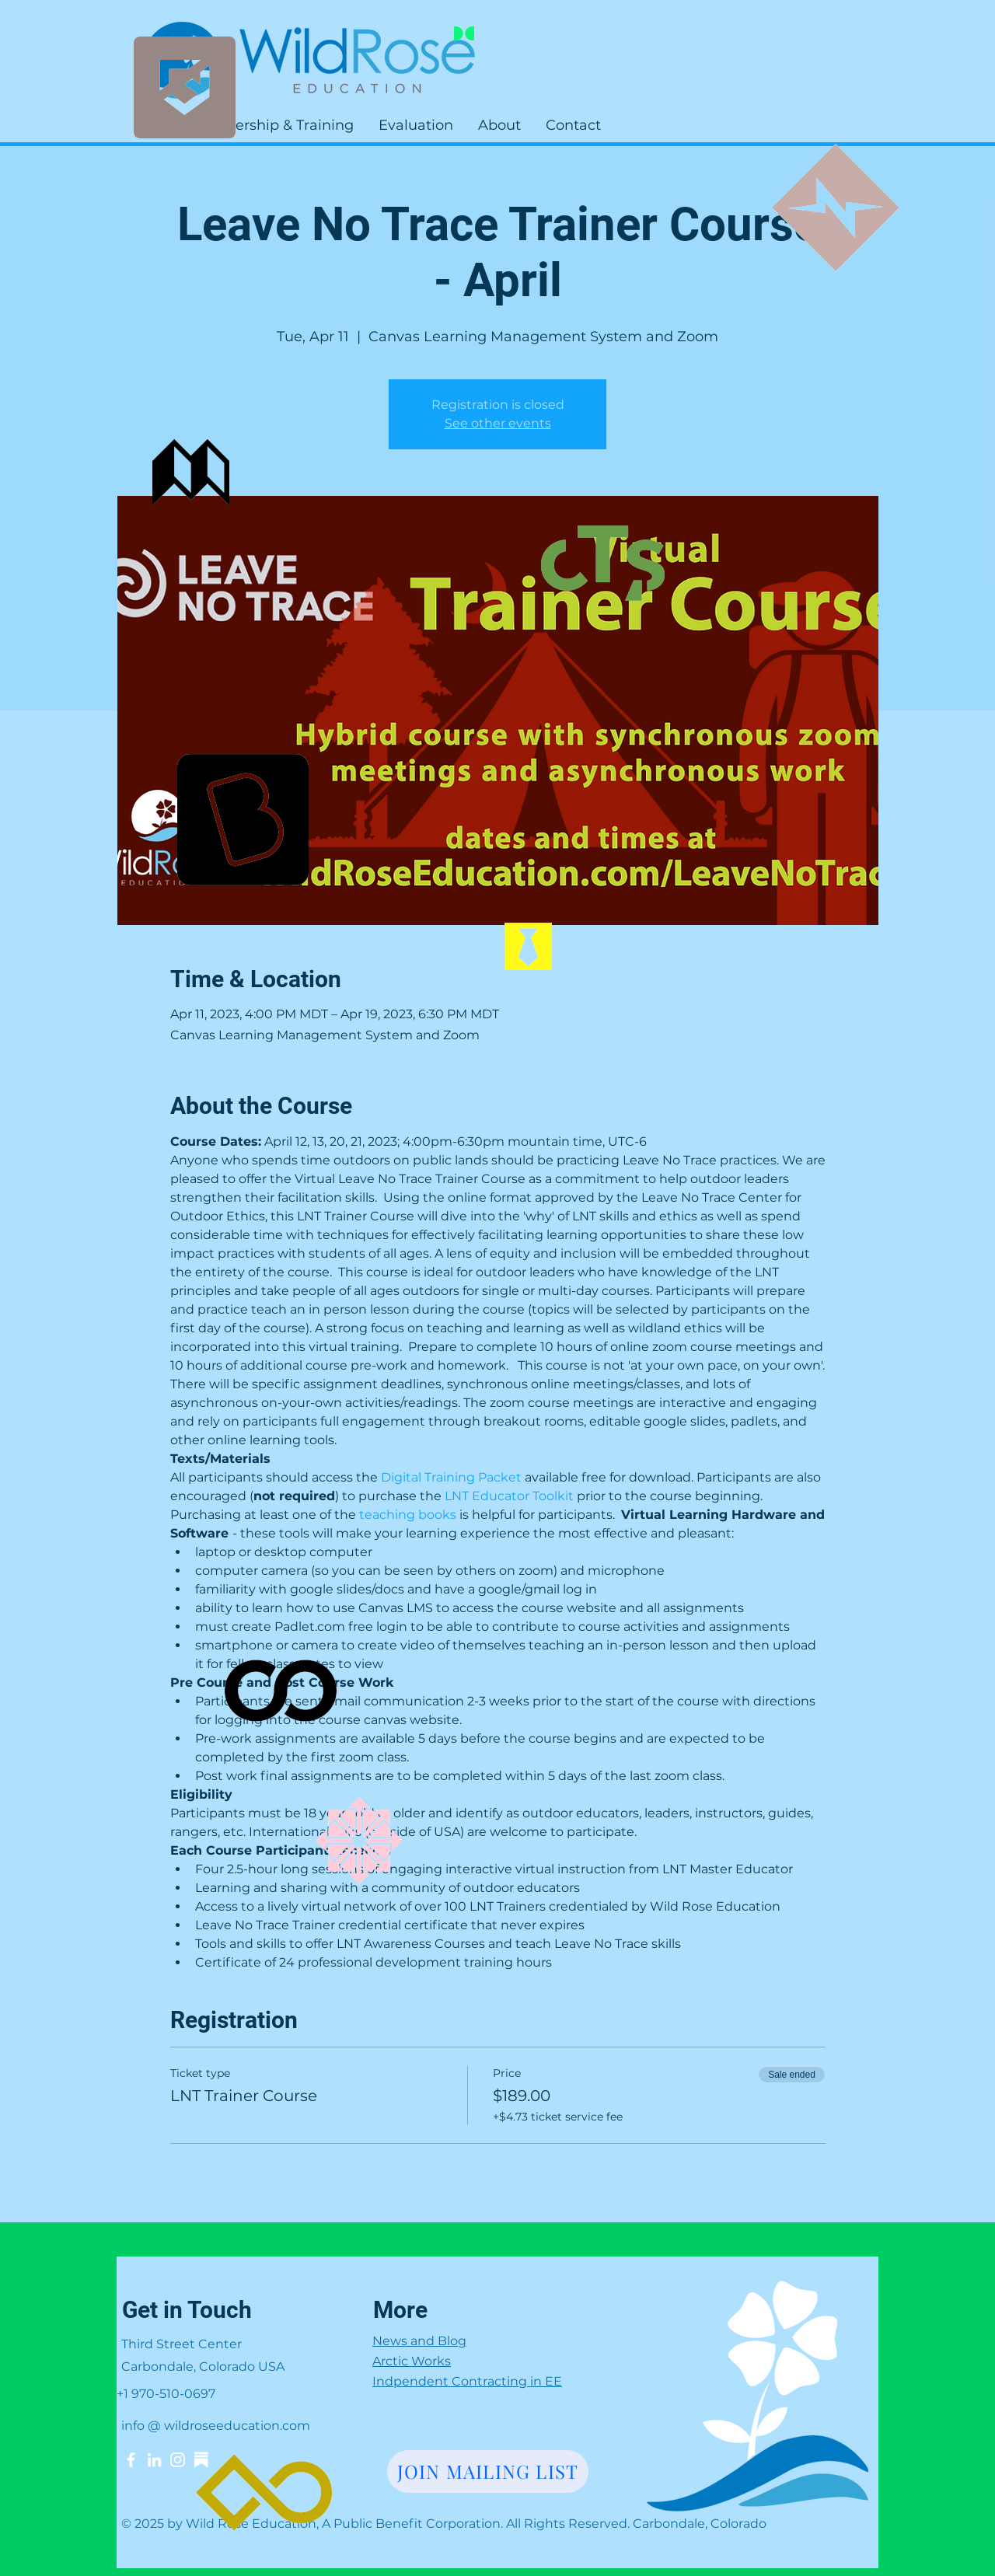  What do you see at coordinates (281, 1691) in the screenshot?
I see `visit gitconnected developer portfolio platform` at bounding box center [281, 1691].